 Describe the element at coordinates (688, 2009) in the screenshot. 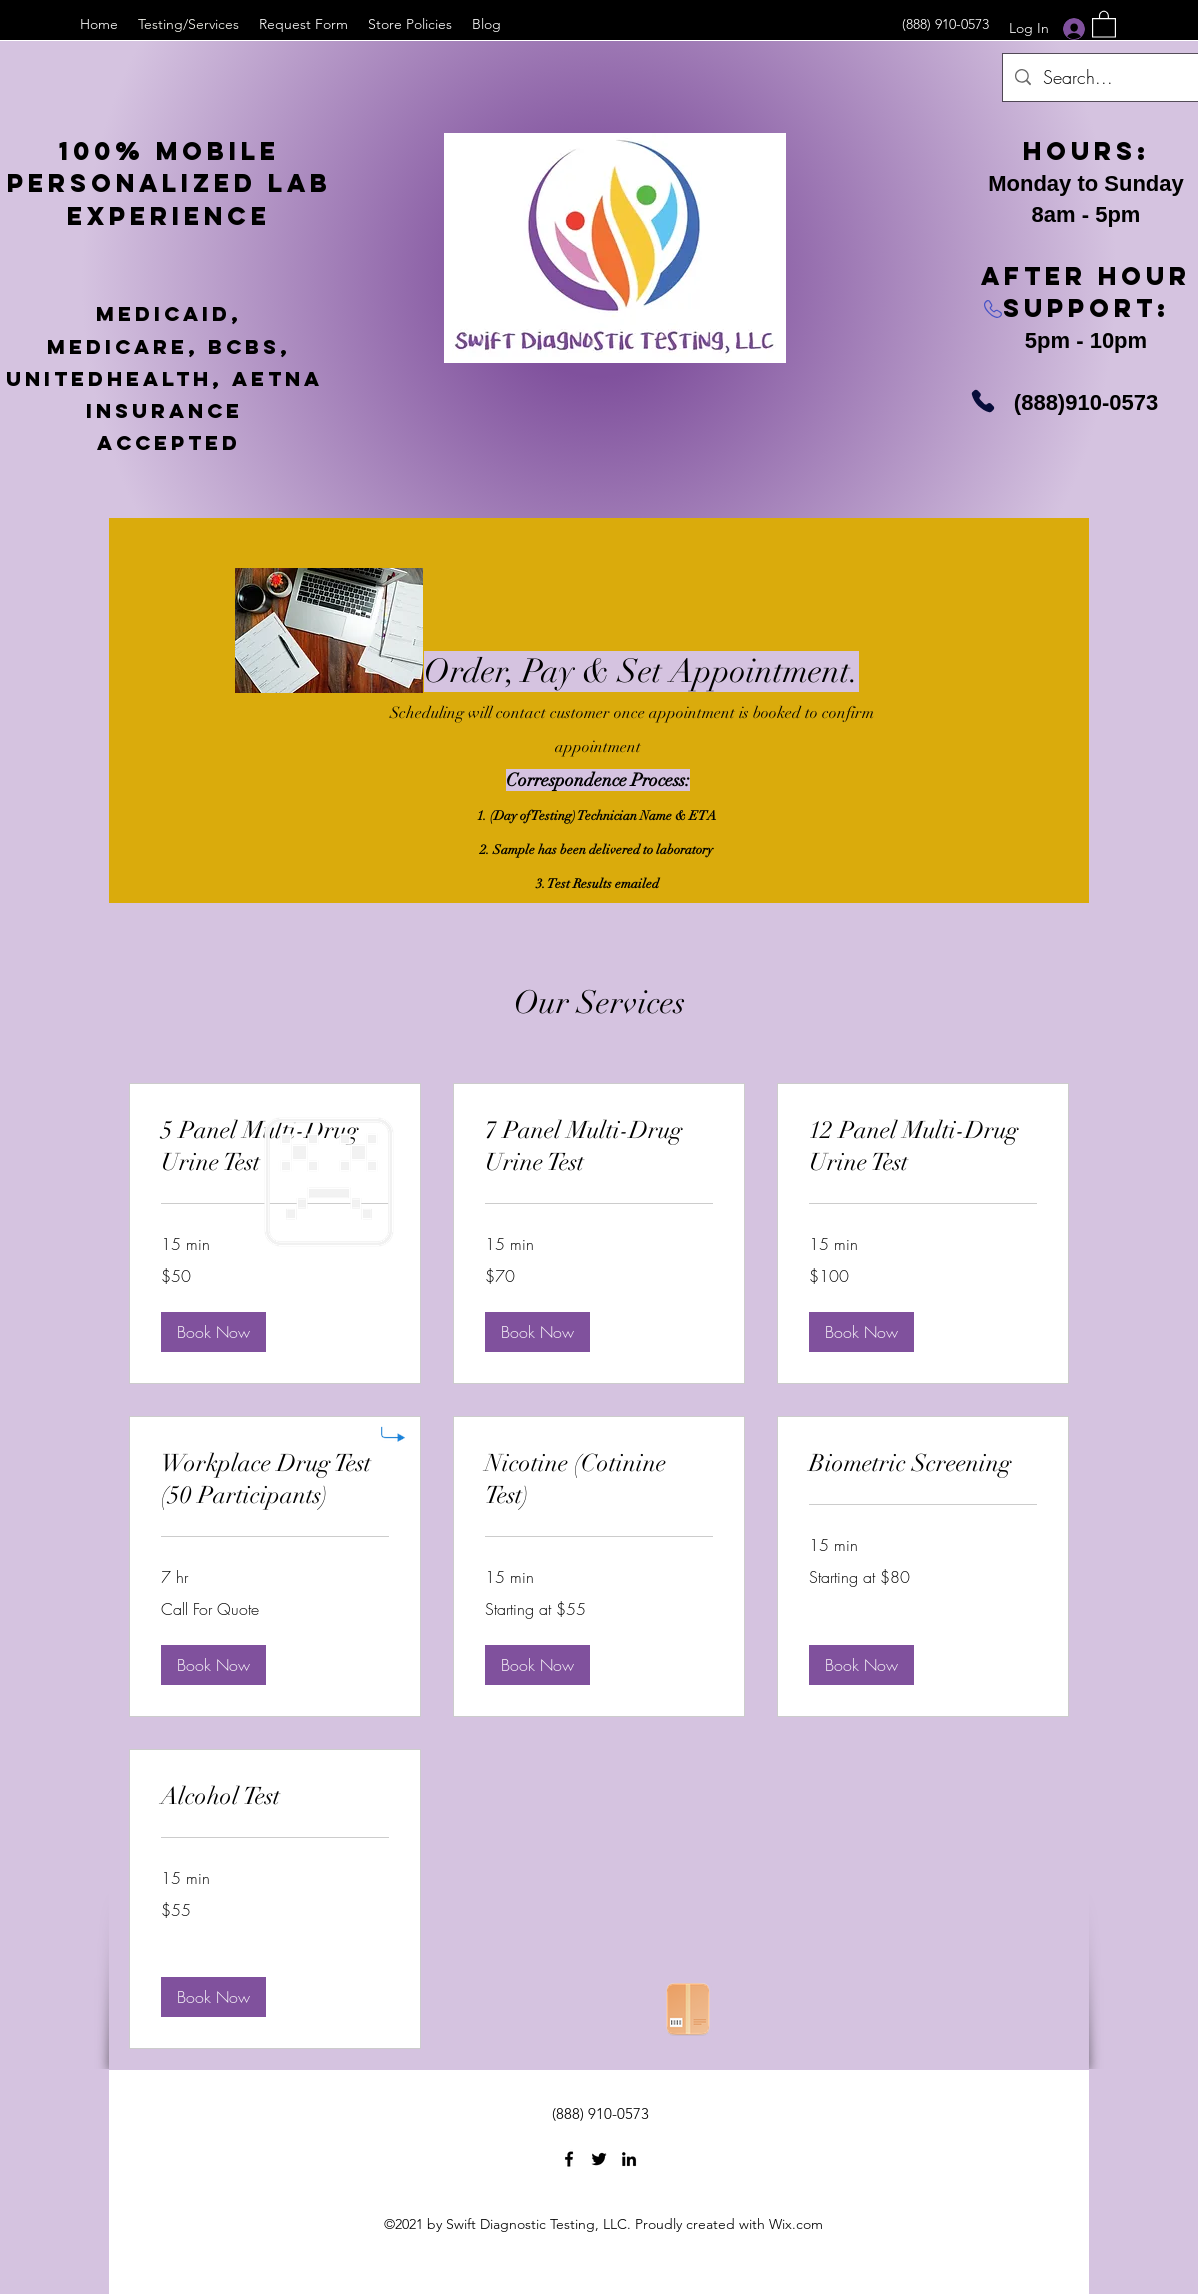

I see `compressed archive file type indicator` at that location.